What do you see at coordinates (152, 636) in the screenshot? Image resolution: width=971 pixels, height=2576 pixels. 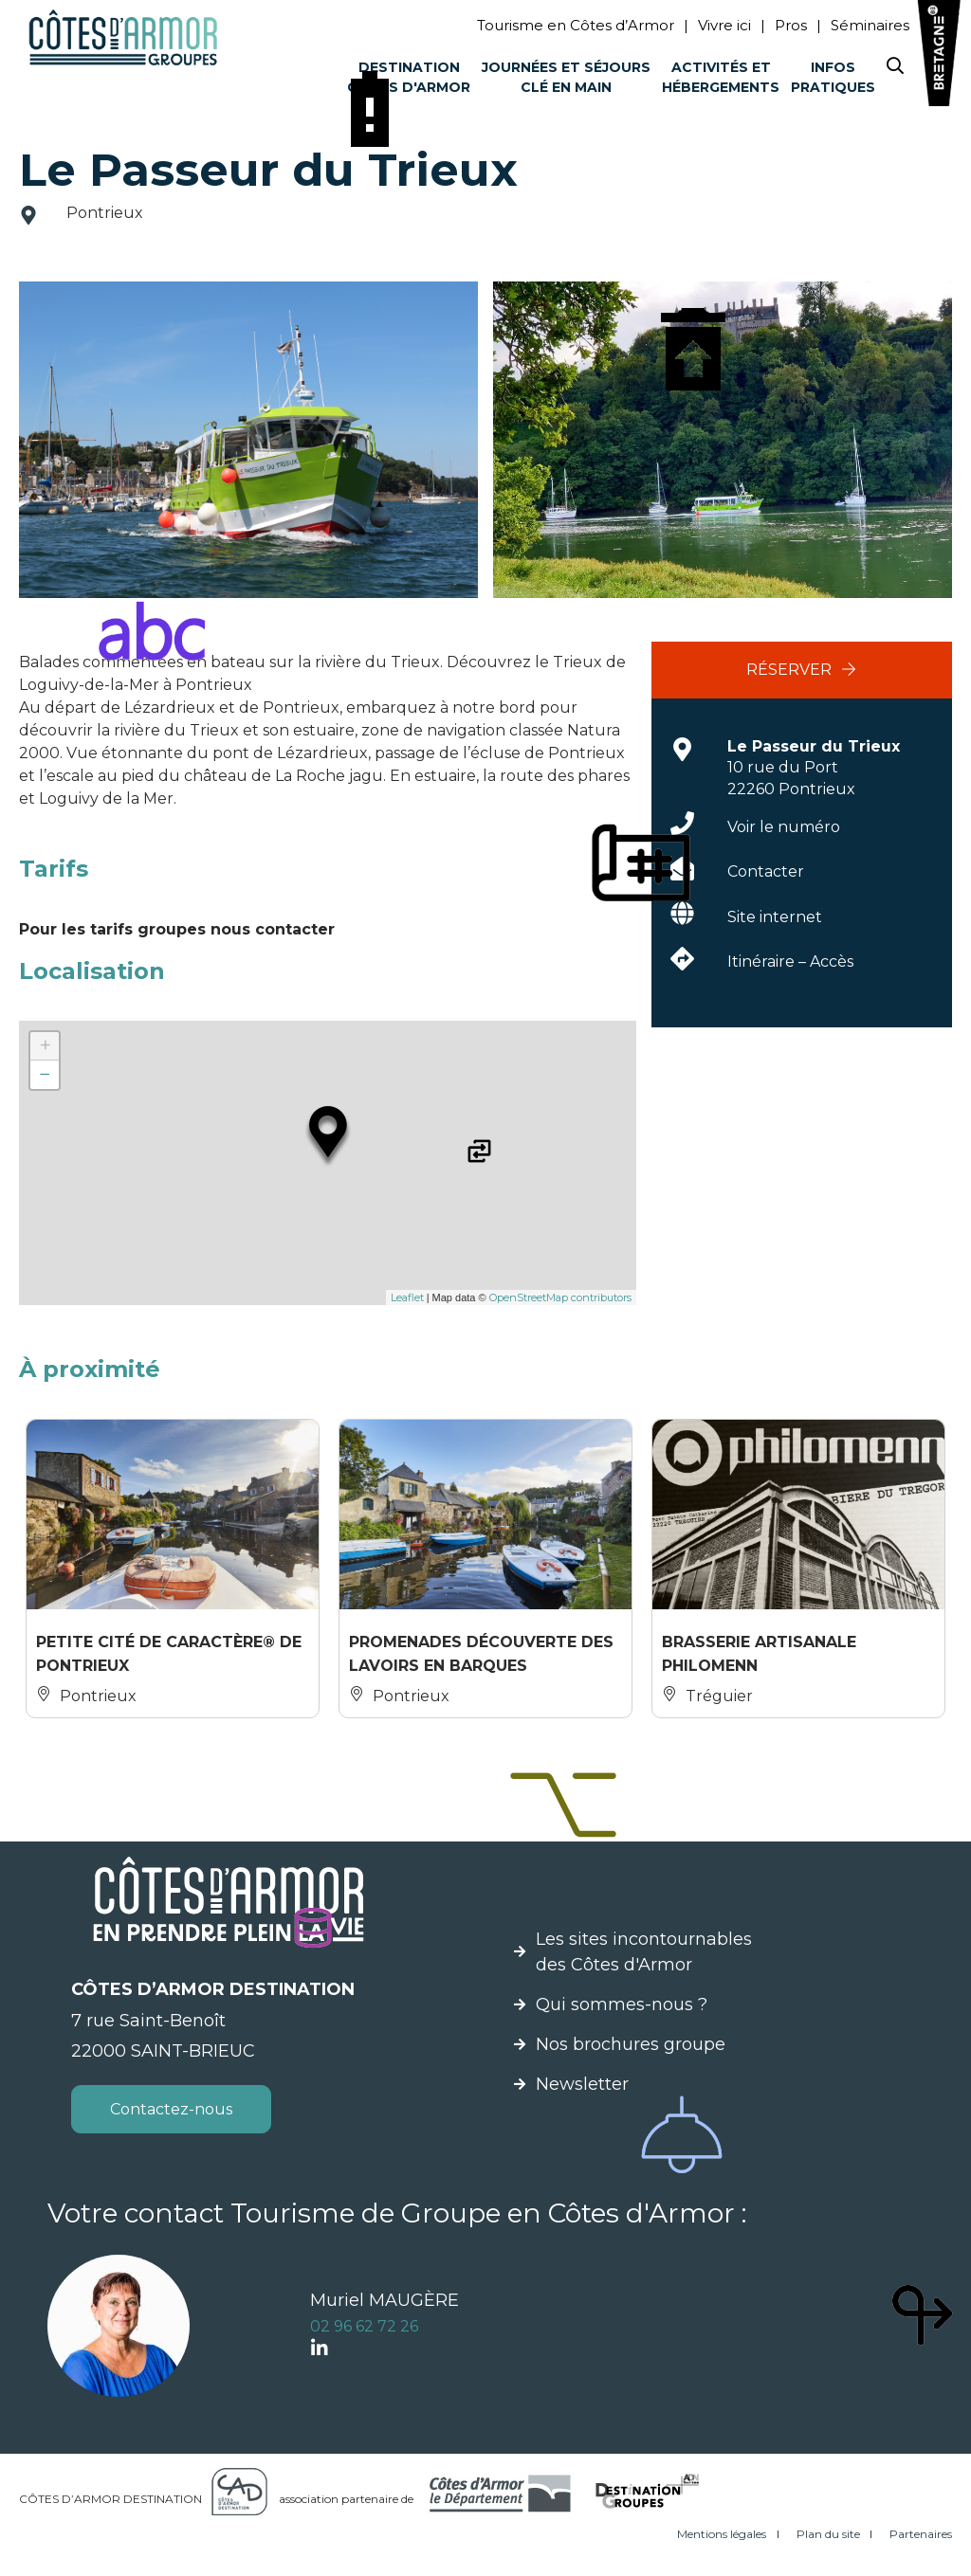 I see `indicates a text or string variable in code` at bounding box center [152, 636].